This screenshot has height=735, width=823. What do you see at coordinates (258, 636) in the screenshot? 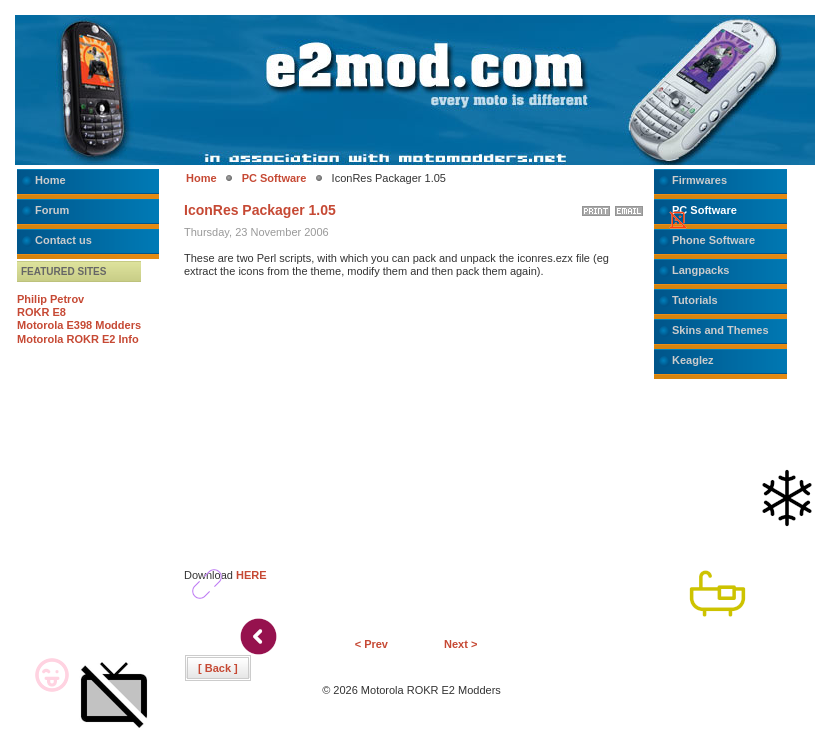
I see `go back to the previous screen` at bounding box center [258, 636].